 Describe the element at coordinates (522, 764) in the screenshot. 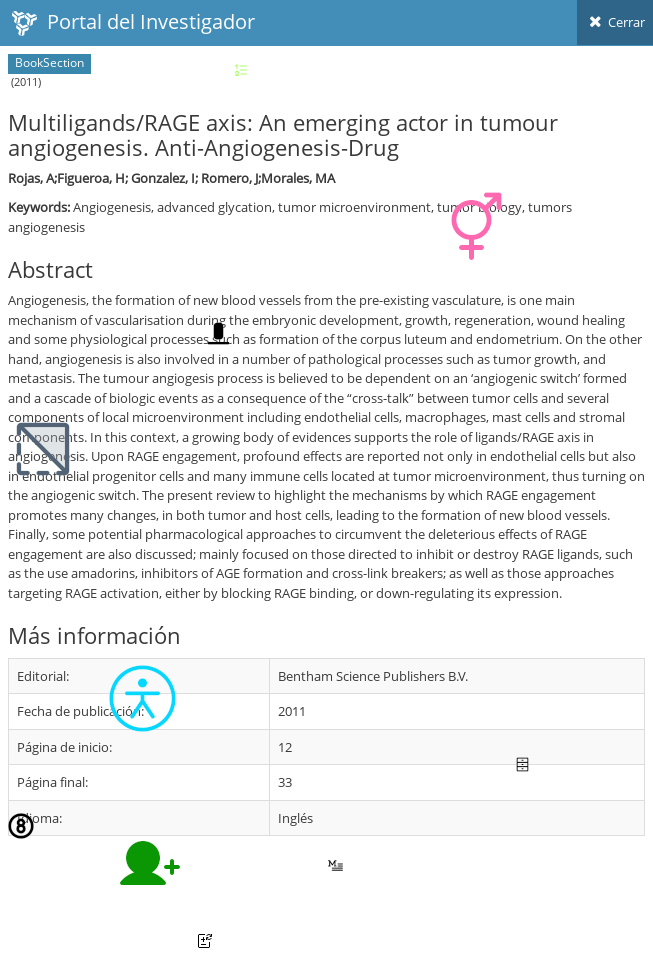

I see `browse furniture or home decor items` at that location.